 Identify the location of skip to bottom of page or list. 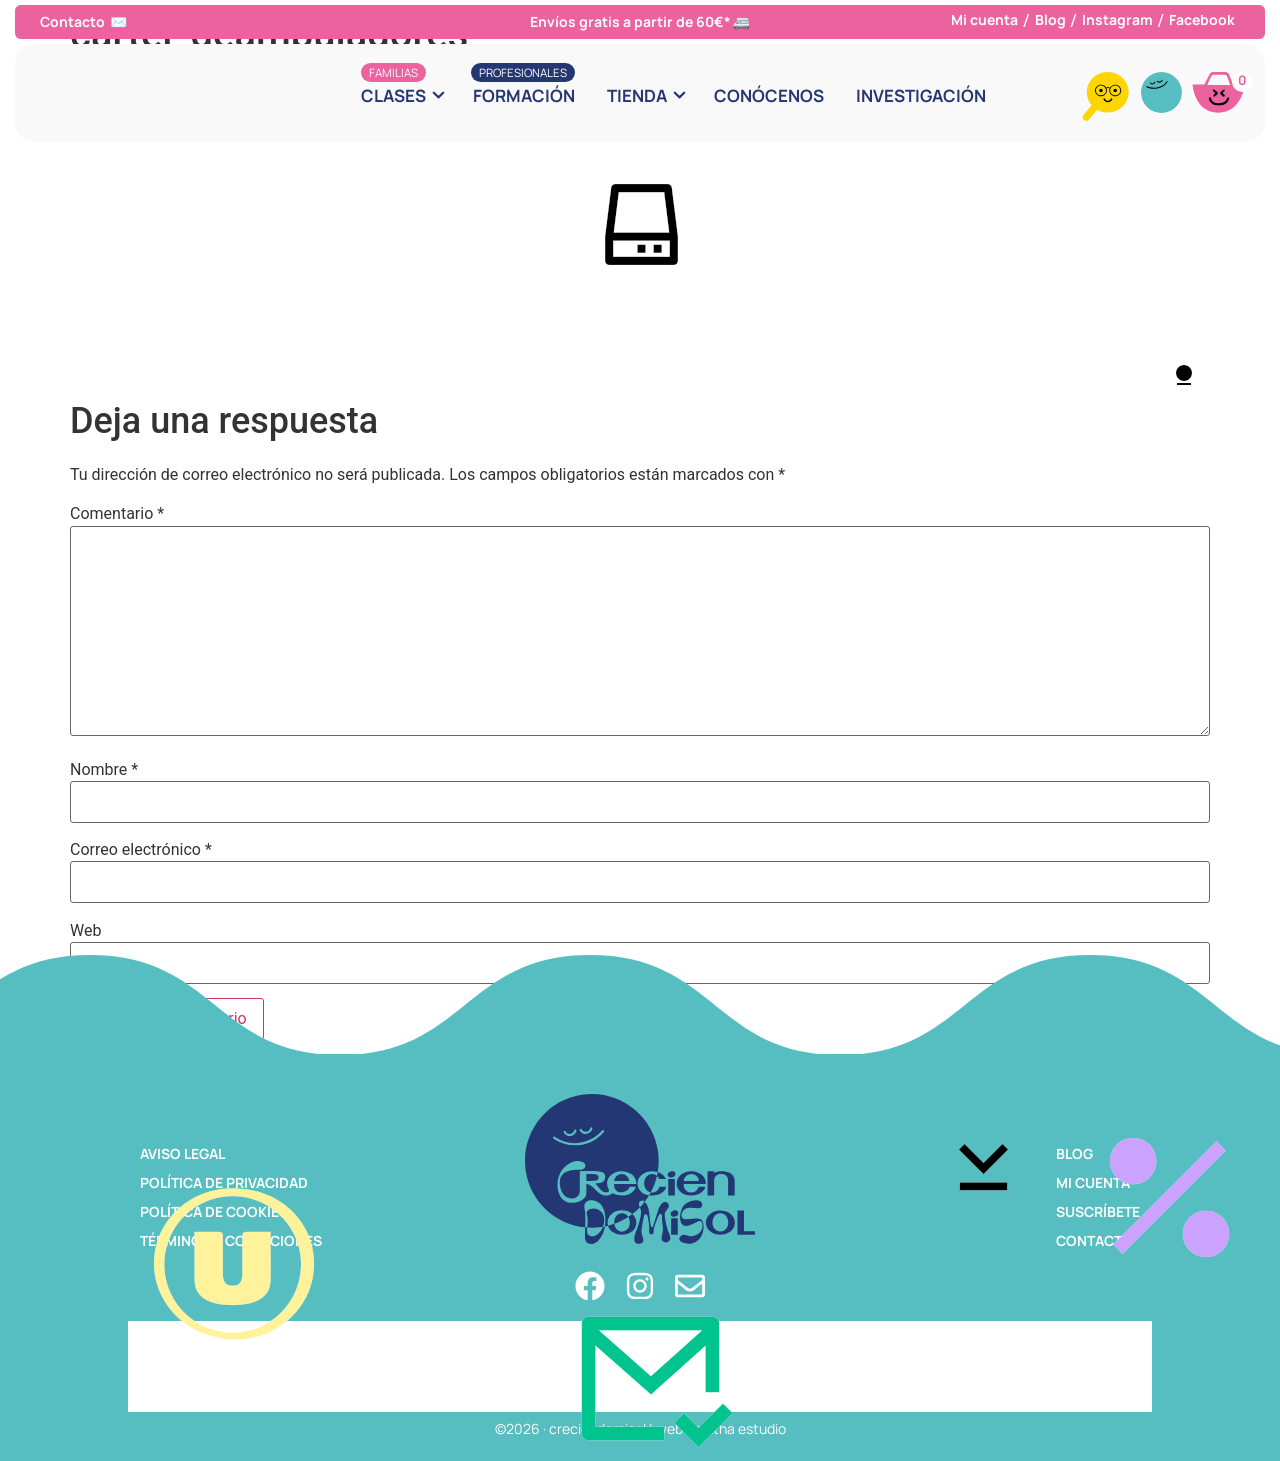
(983, 1170).